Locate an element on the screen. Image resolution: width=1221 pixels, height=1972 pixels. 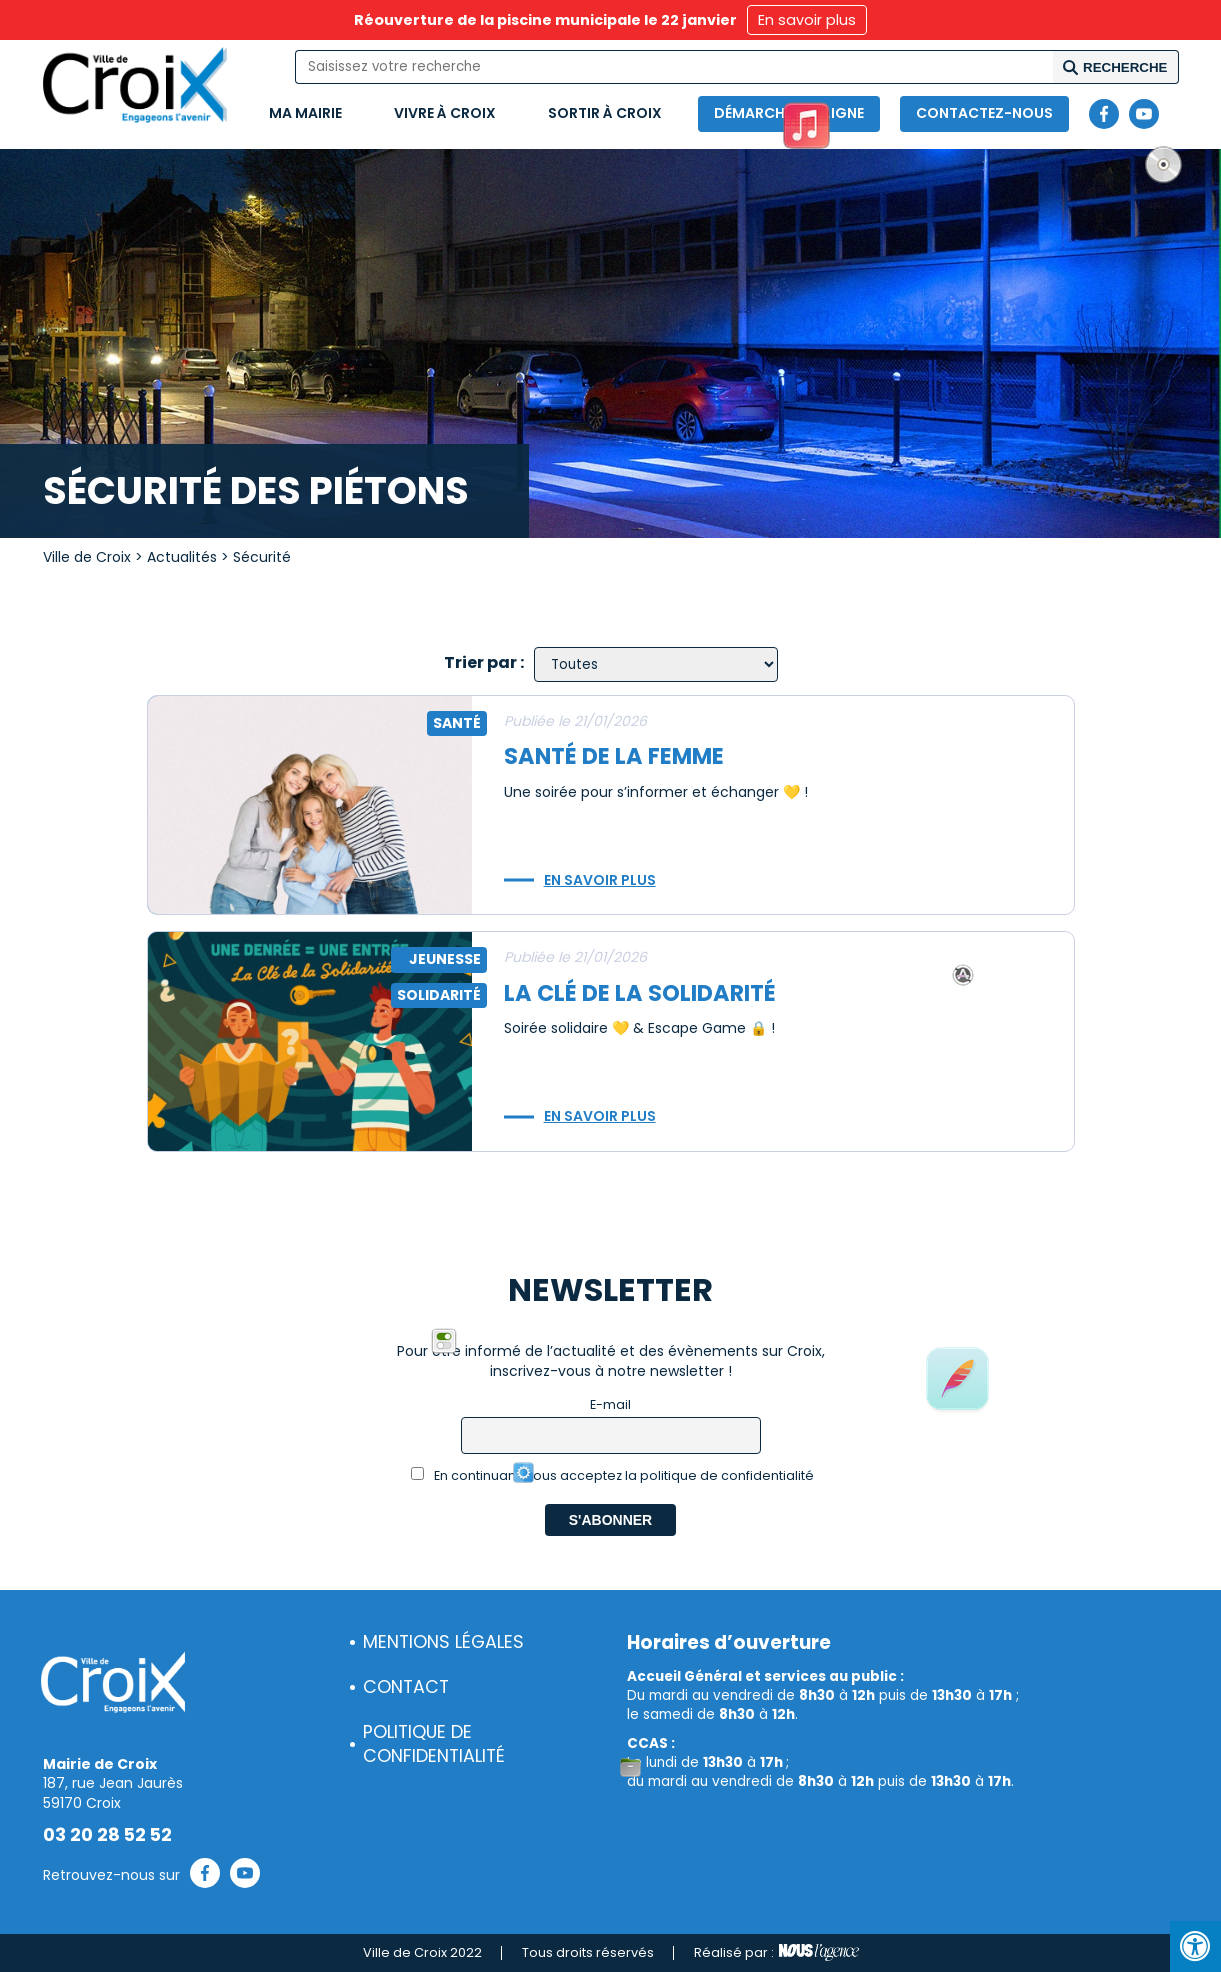
open the music player app is located at coordinates (806, 125).